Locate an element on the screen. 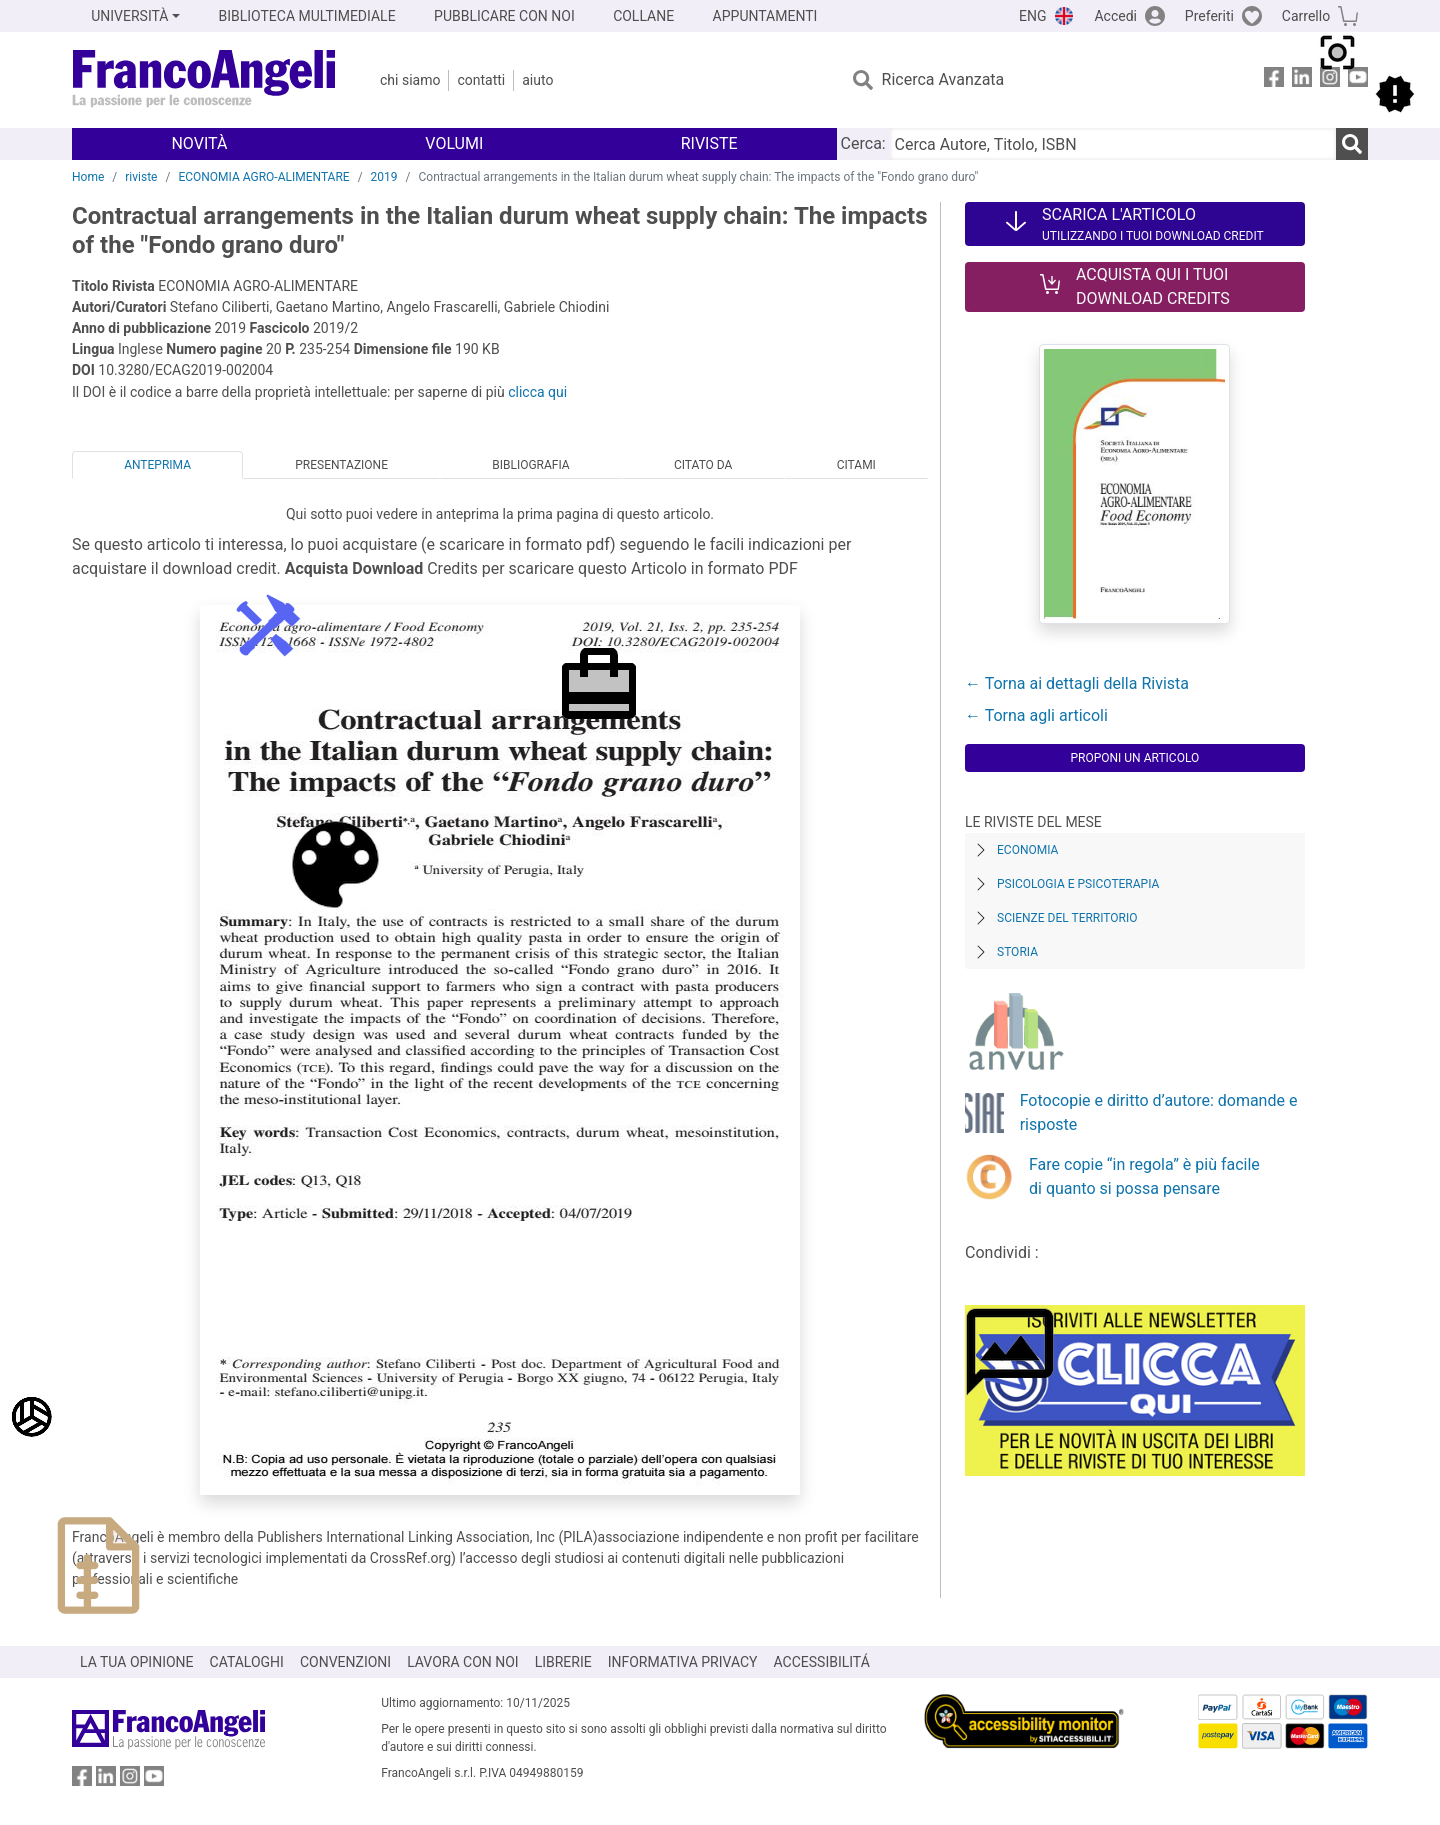 This screenshot has width=1440, height=1825. center focus point for camera or image capture is located at coordinates (1337, 52).